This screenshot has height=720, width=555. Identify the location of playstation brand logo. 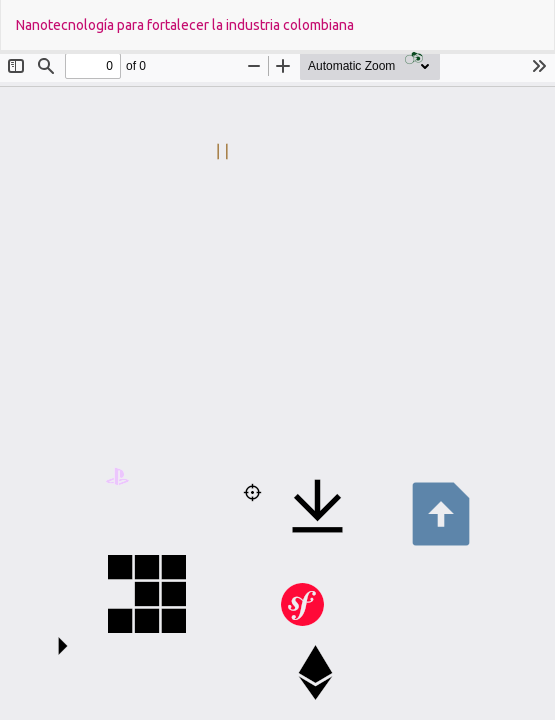
(117, 476).